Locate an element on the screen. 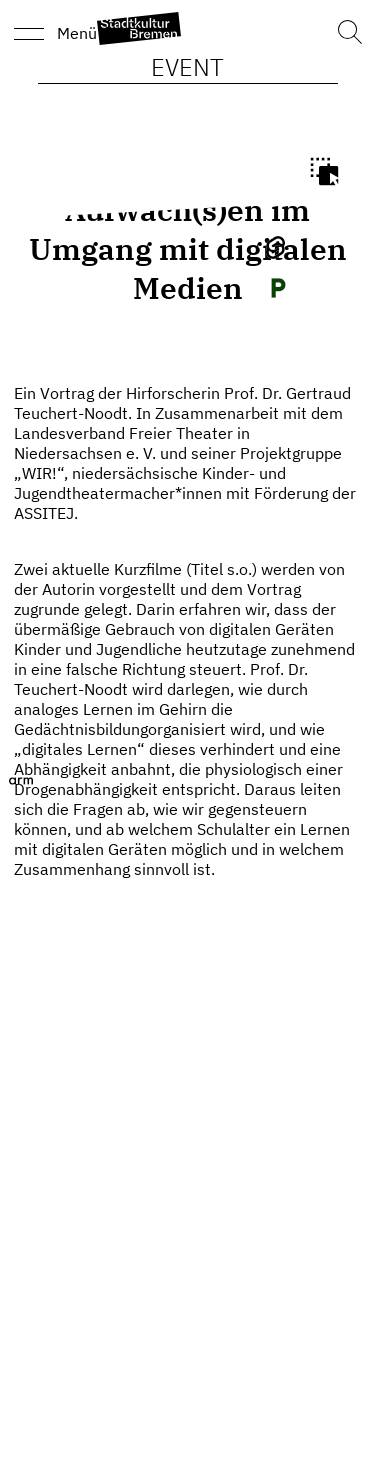  Arm company logo is located at coordinates (21, 781).